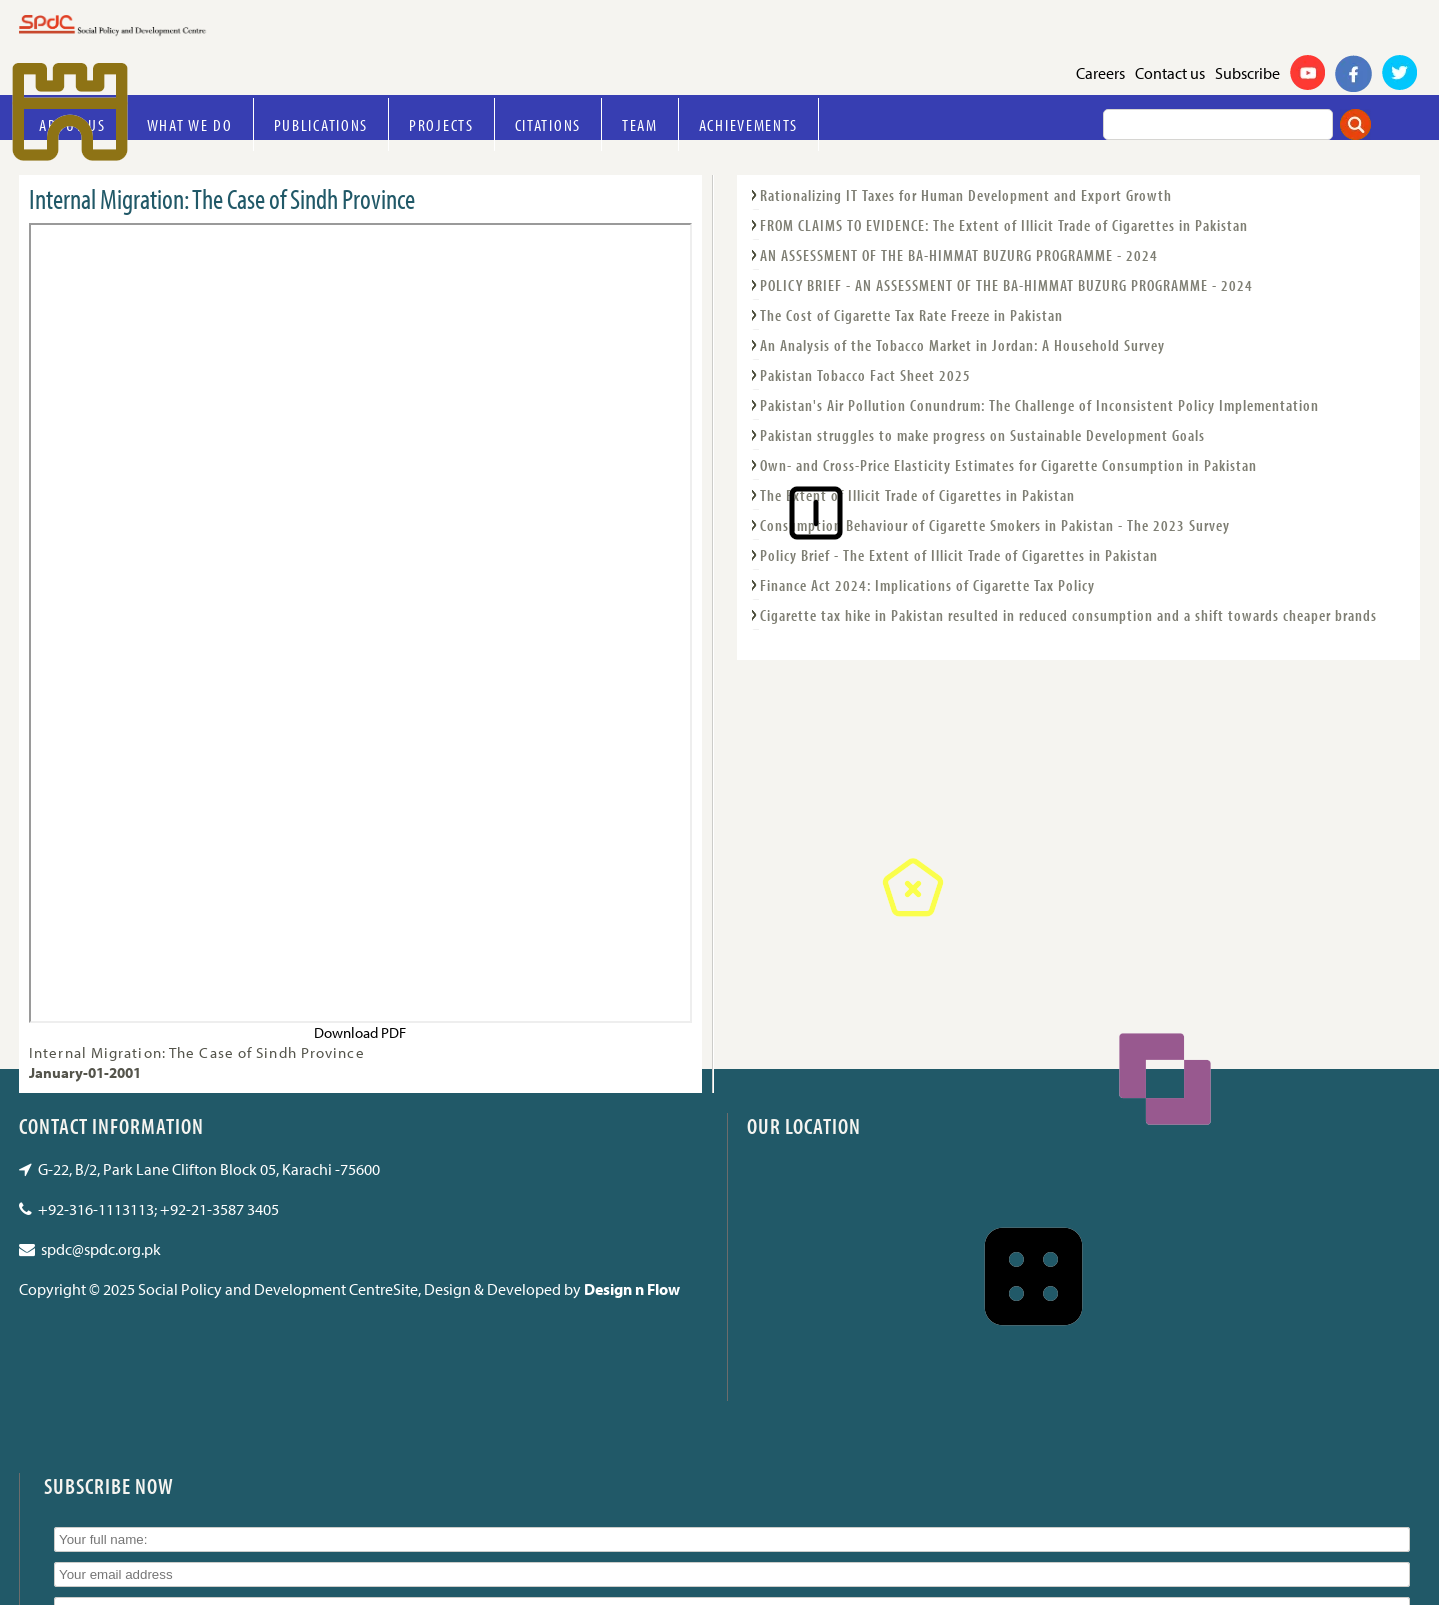 The height and width of the screenshot is (1605, 1439). Describe the element at coordinates (1165, 1079) in the screenshot. I see `exclude overlapping areas in a selection` at that location.